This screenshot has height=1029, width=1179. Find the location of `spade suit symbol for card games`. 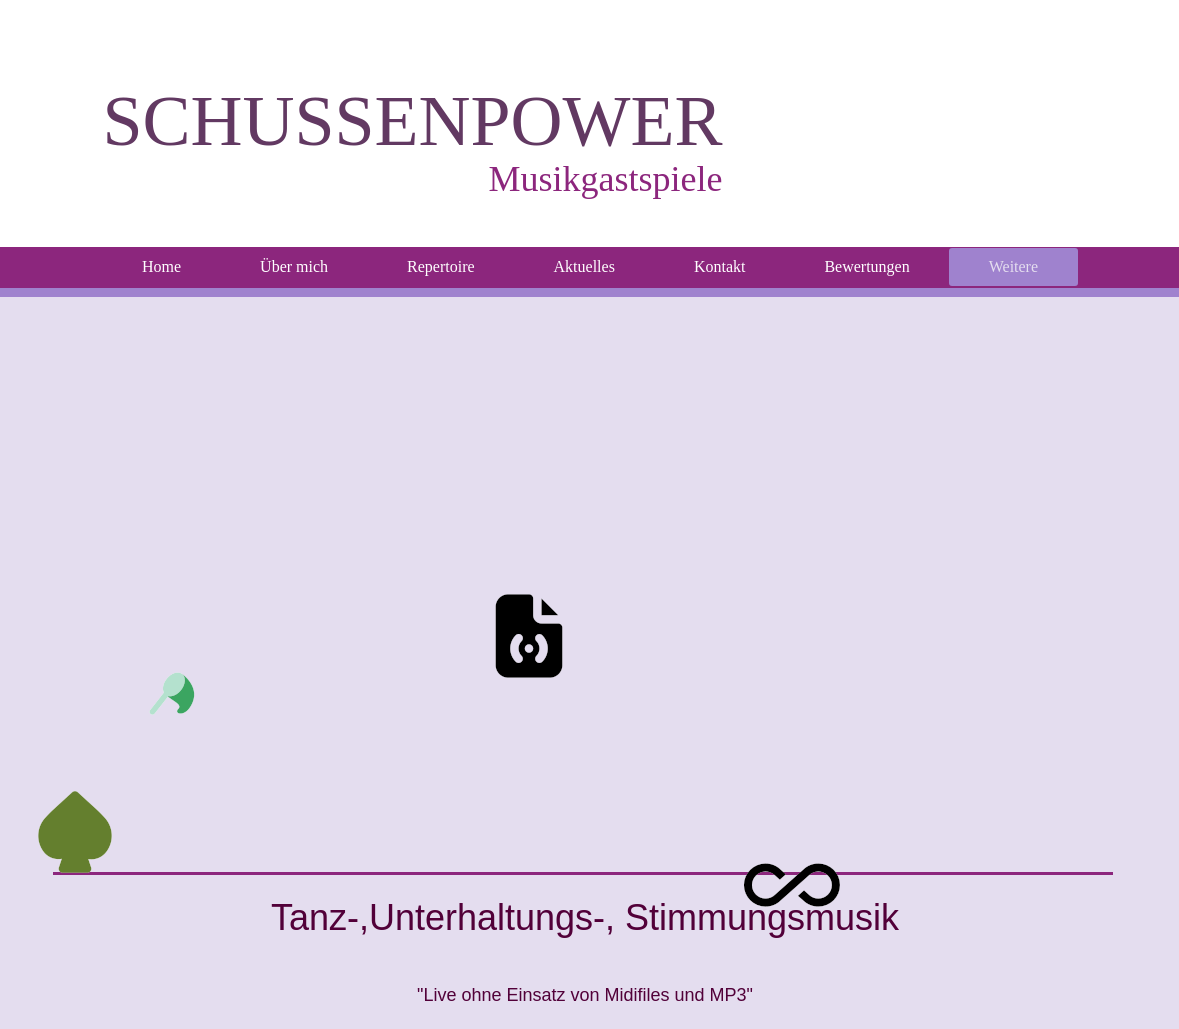

spade suit symbol for card games is located at coordinates (75, 832).